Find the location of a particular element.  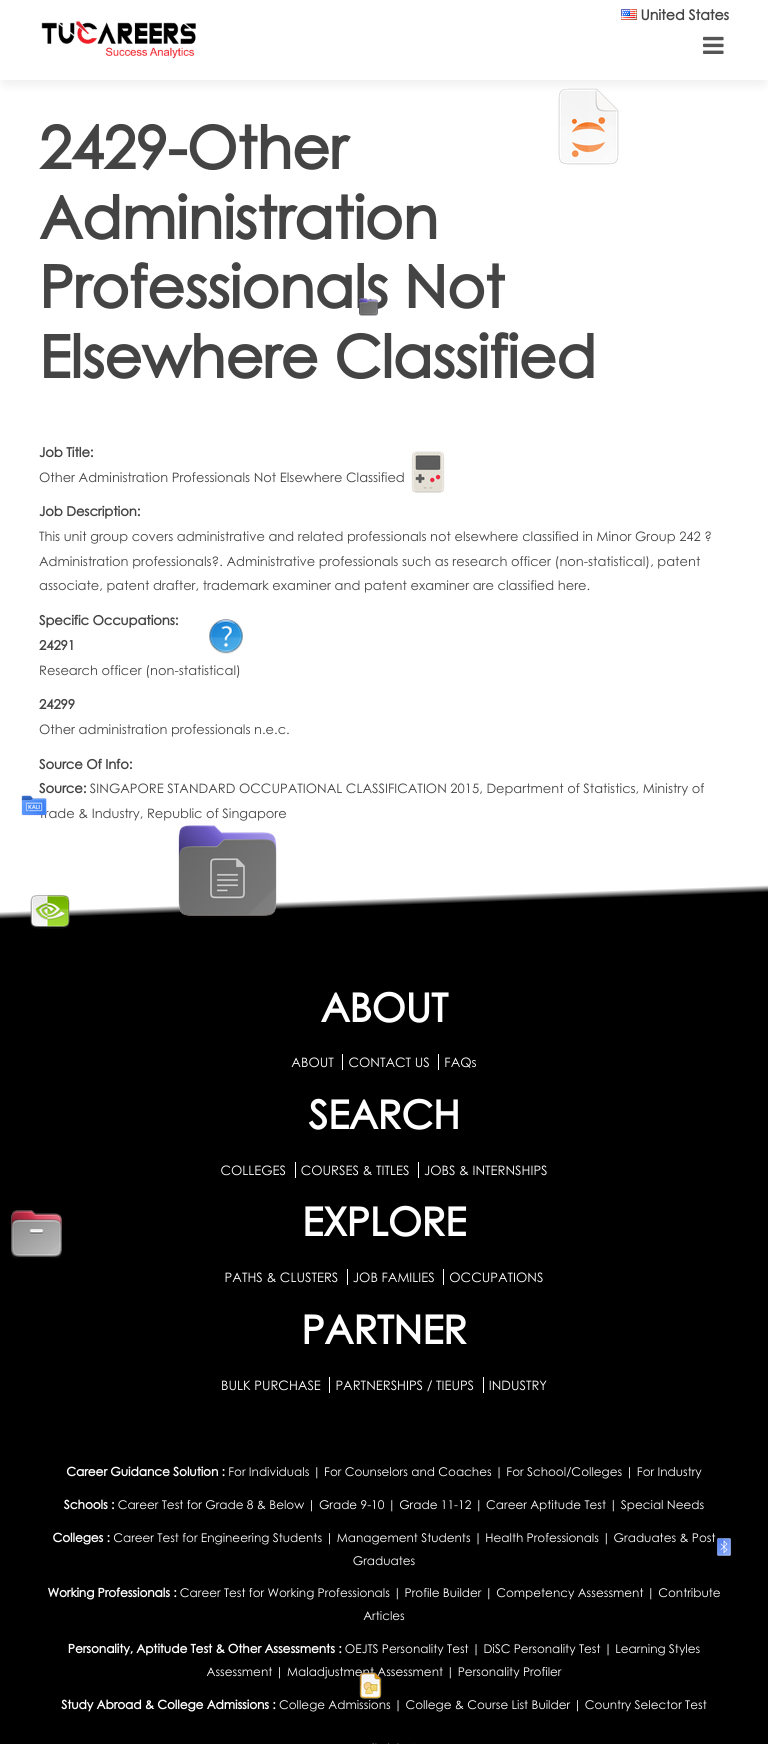

access help documentation is located at coordinates (226, 636).